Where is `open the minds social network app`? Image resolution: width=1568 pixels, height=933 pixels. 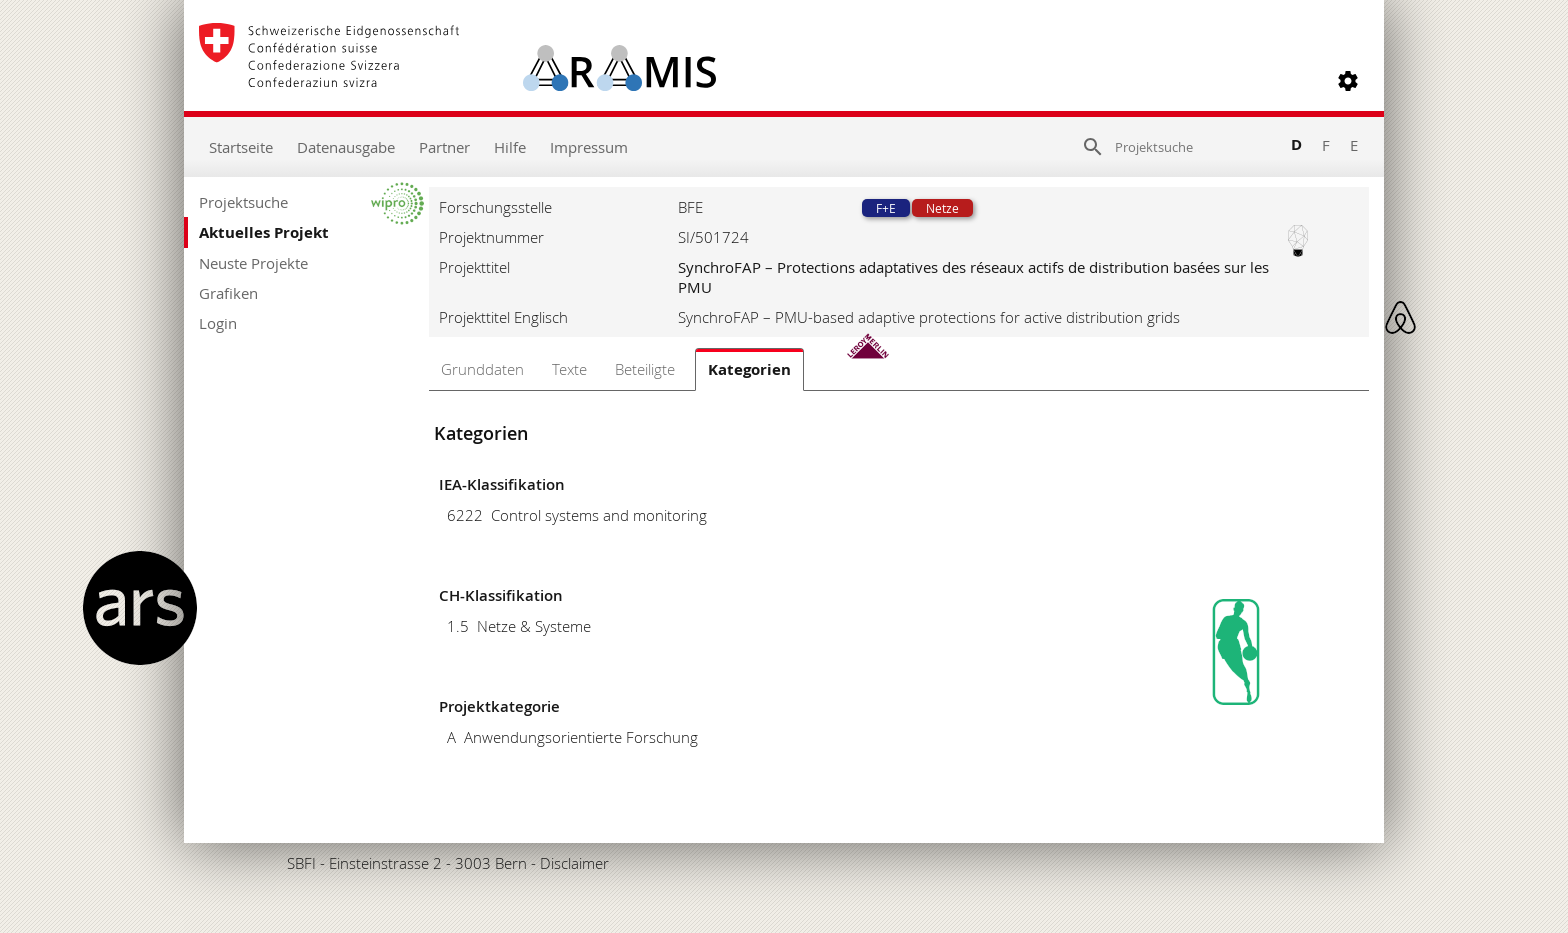
open the minds social network app is located at coordinates (1298, 241).